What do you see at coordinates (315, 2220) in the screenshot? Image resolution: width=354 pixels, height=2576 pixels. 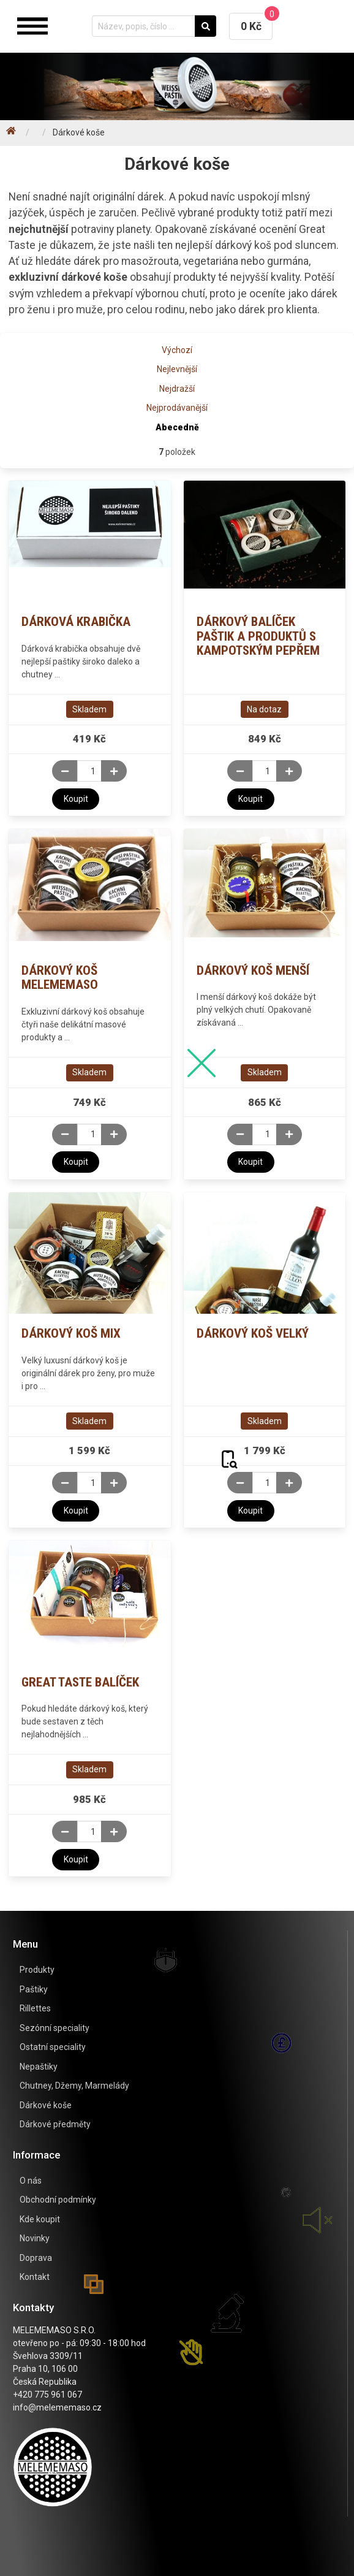 I see `mute audio or sound` at bounding box center [315, 2220].